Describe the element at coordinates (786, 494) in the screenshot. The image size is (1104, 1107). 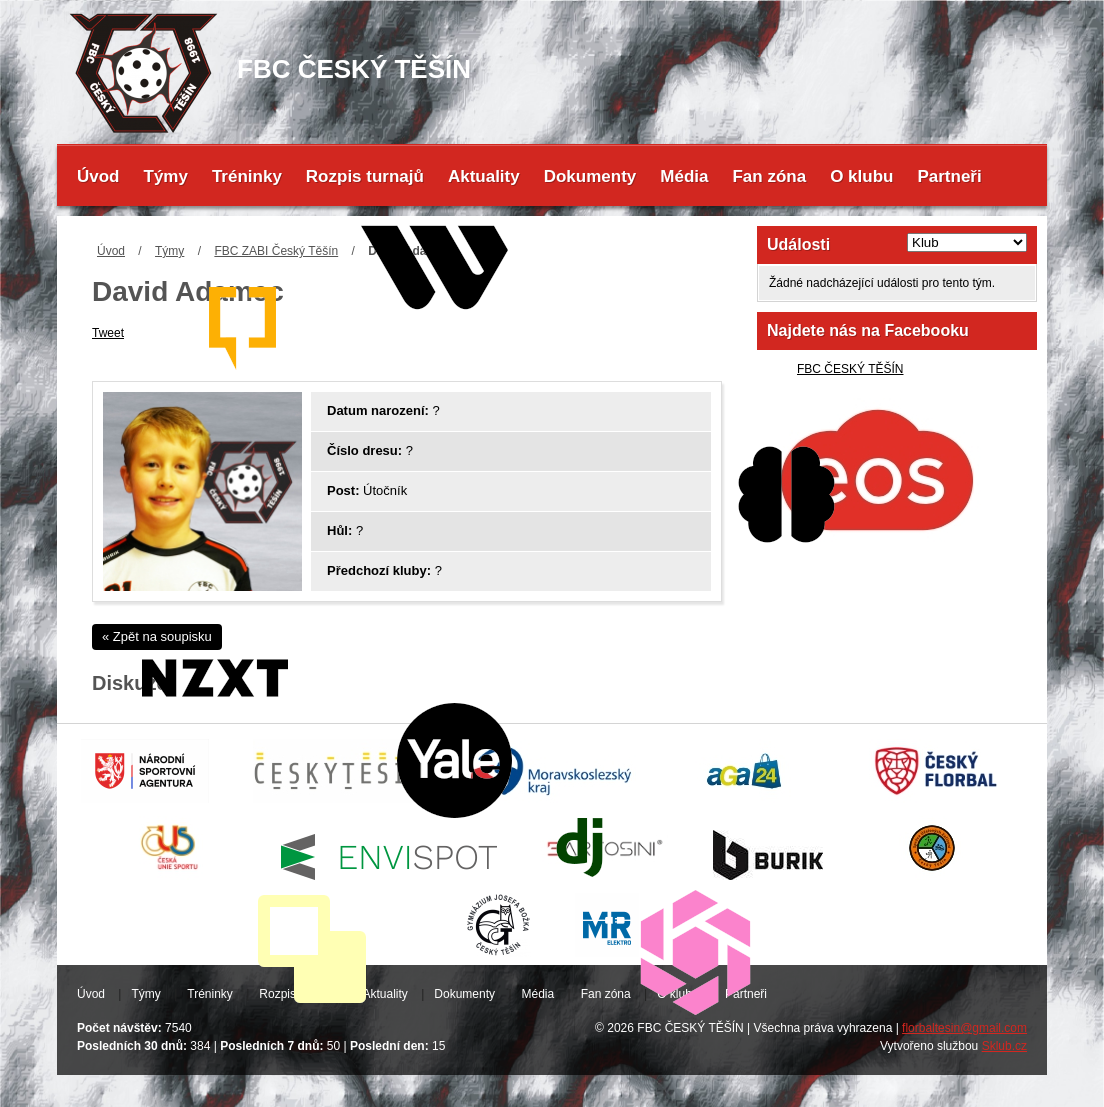
I see `access mental health or wellness features` at that location.